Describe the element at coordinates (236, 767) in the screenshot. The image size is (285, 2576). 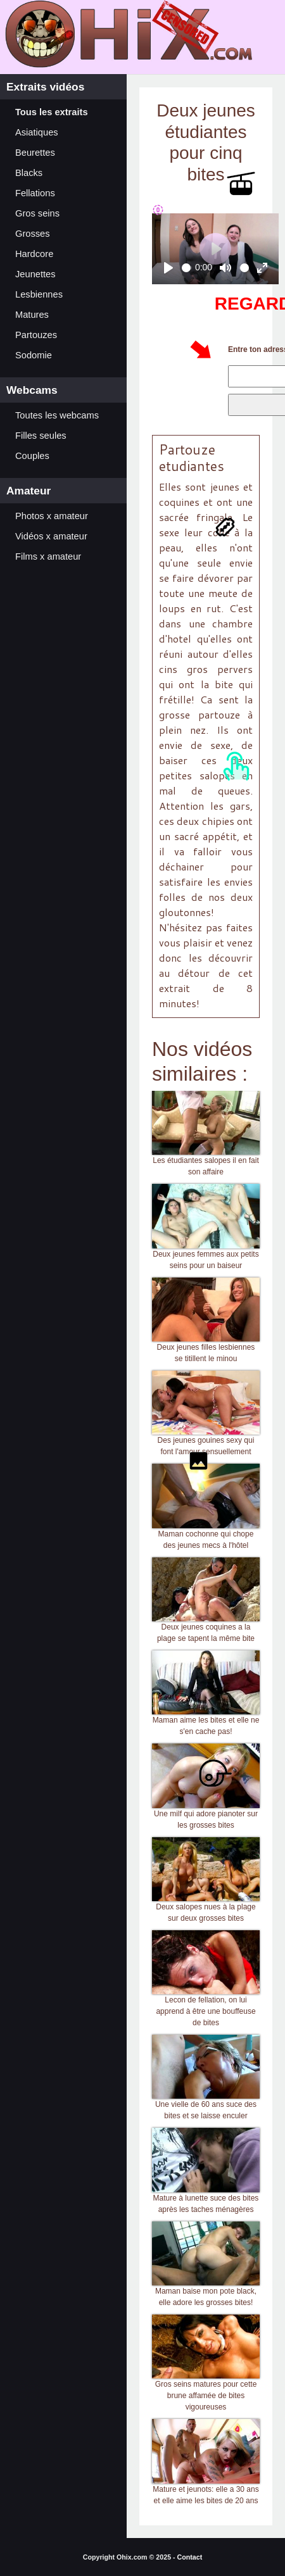
I see `tap to interact with this element` at that location.